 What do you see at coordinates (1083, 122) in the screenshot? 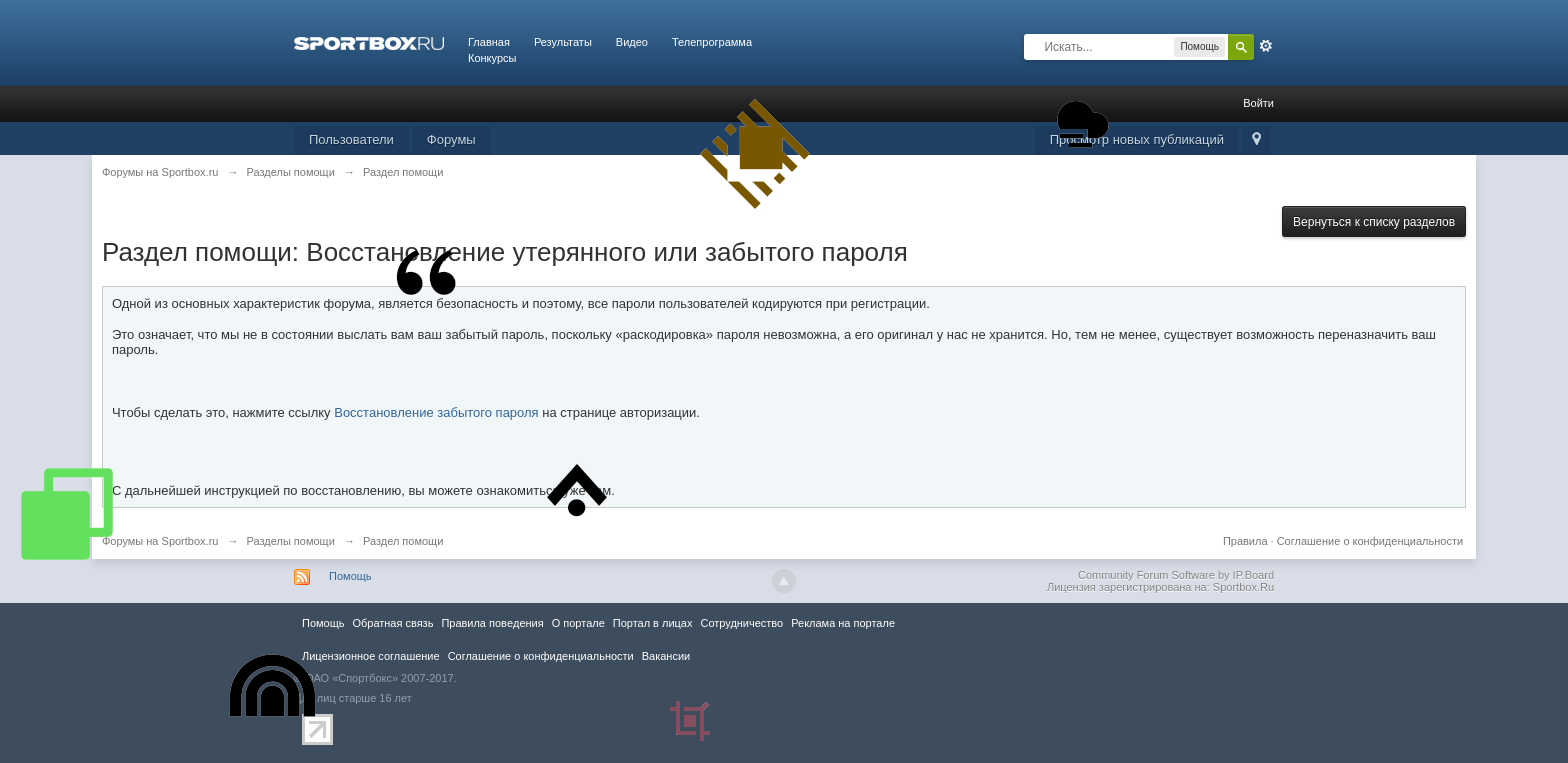
I see `indicates windy weather conditions` at bounding box center [1083, 122].